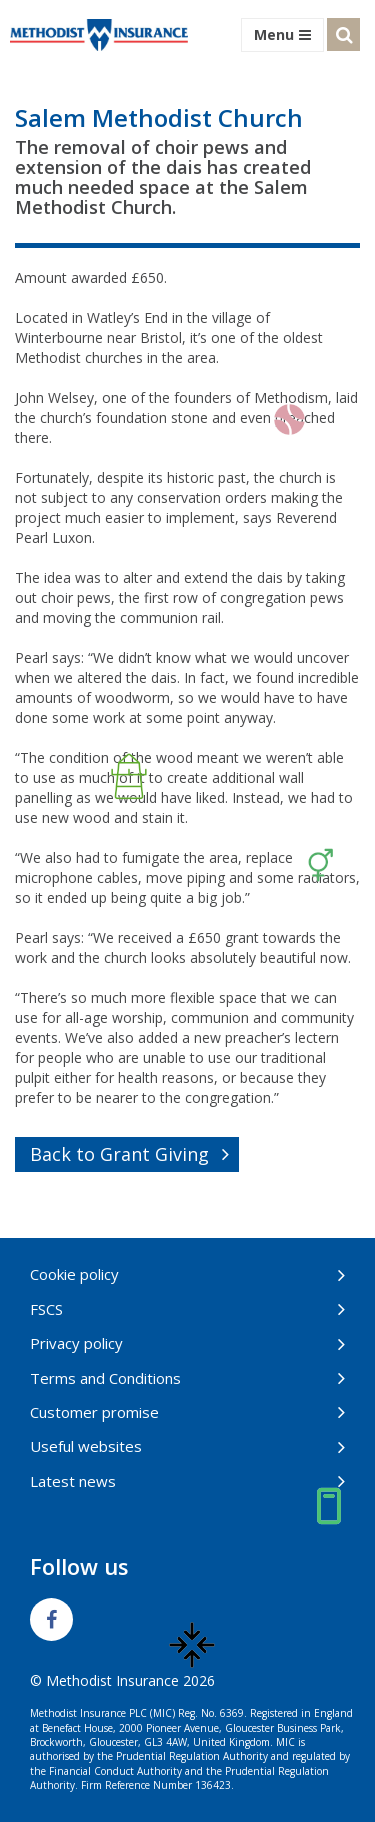 Image resolution: width=375 pixels, height=1822 pixels. What do you see at coordinates (329, 1506) in the screenshot?
I see `mobile device speaker settings` at bounding box center [329, 1506].